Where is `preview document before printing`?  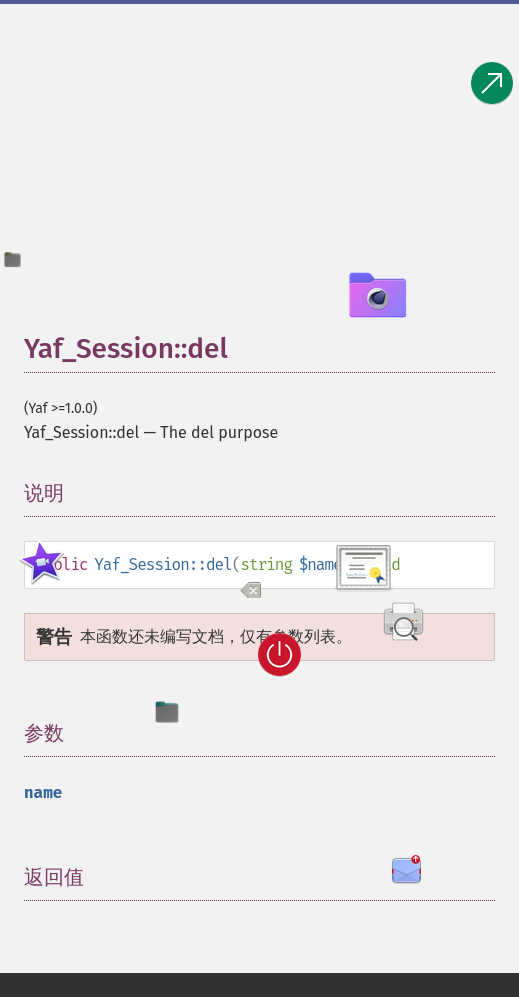
preview document before printing is located at coordinates (403, 621).